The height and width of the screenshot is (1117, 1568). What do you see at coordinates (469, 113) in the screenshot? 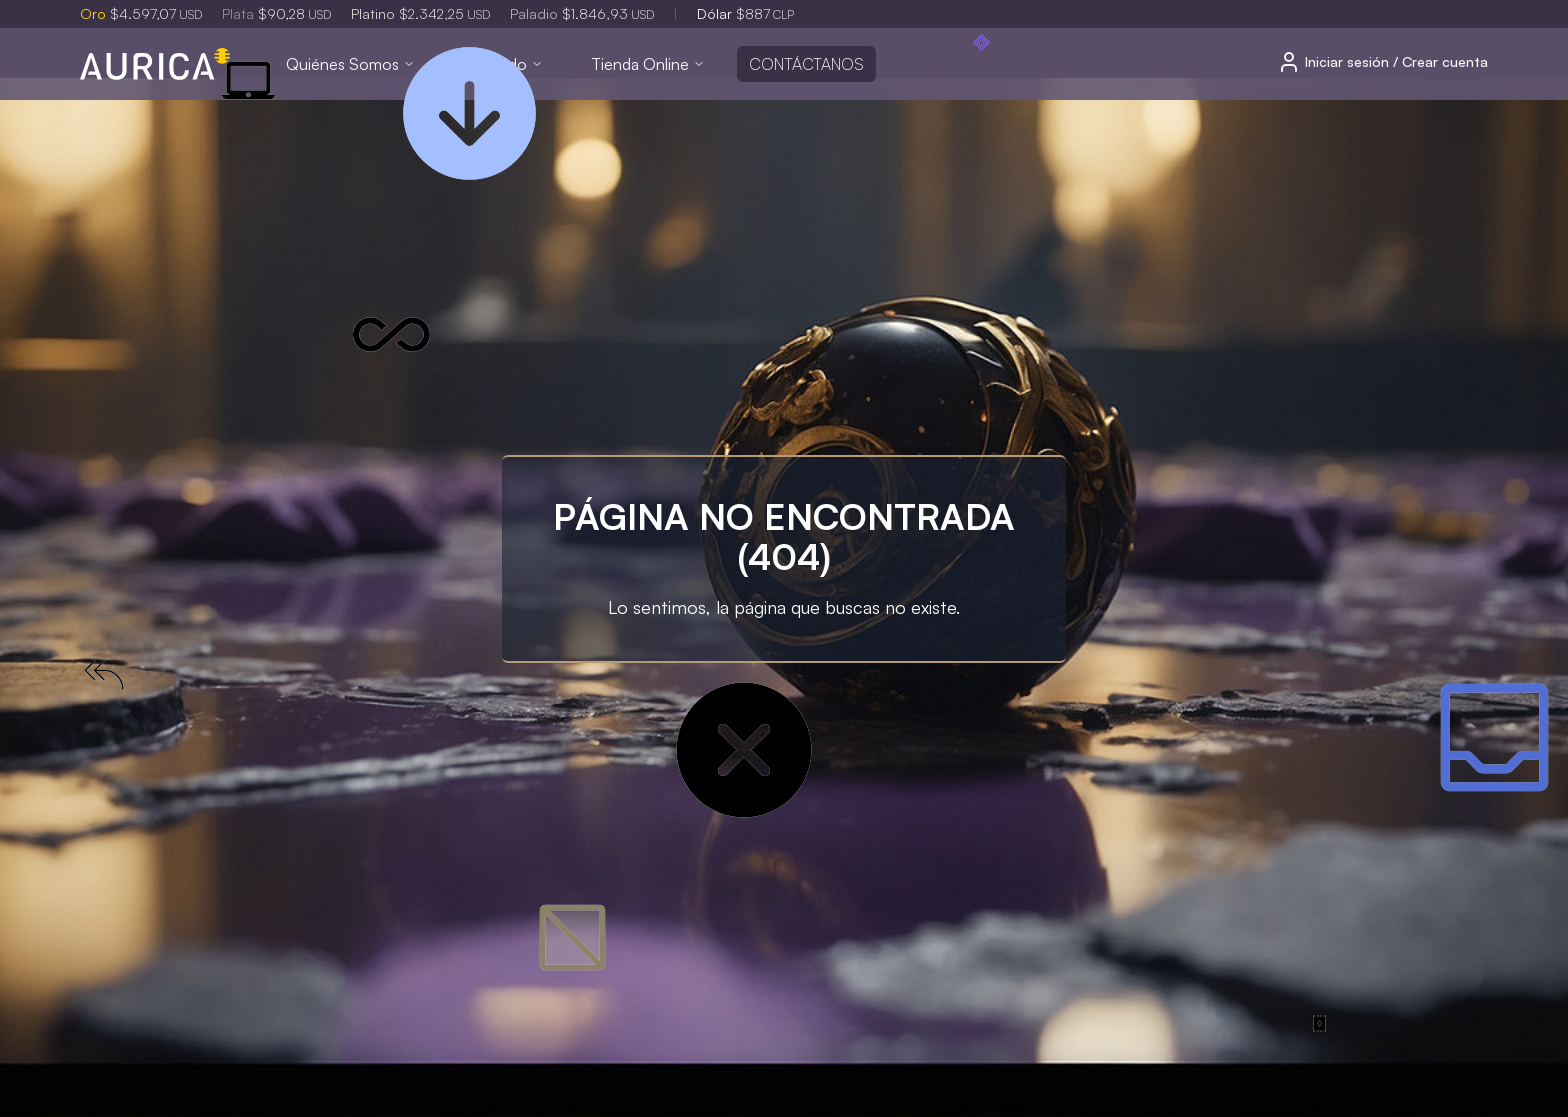
I see `download a file or content` at bounding box center [469, 113].